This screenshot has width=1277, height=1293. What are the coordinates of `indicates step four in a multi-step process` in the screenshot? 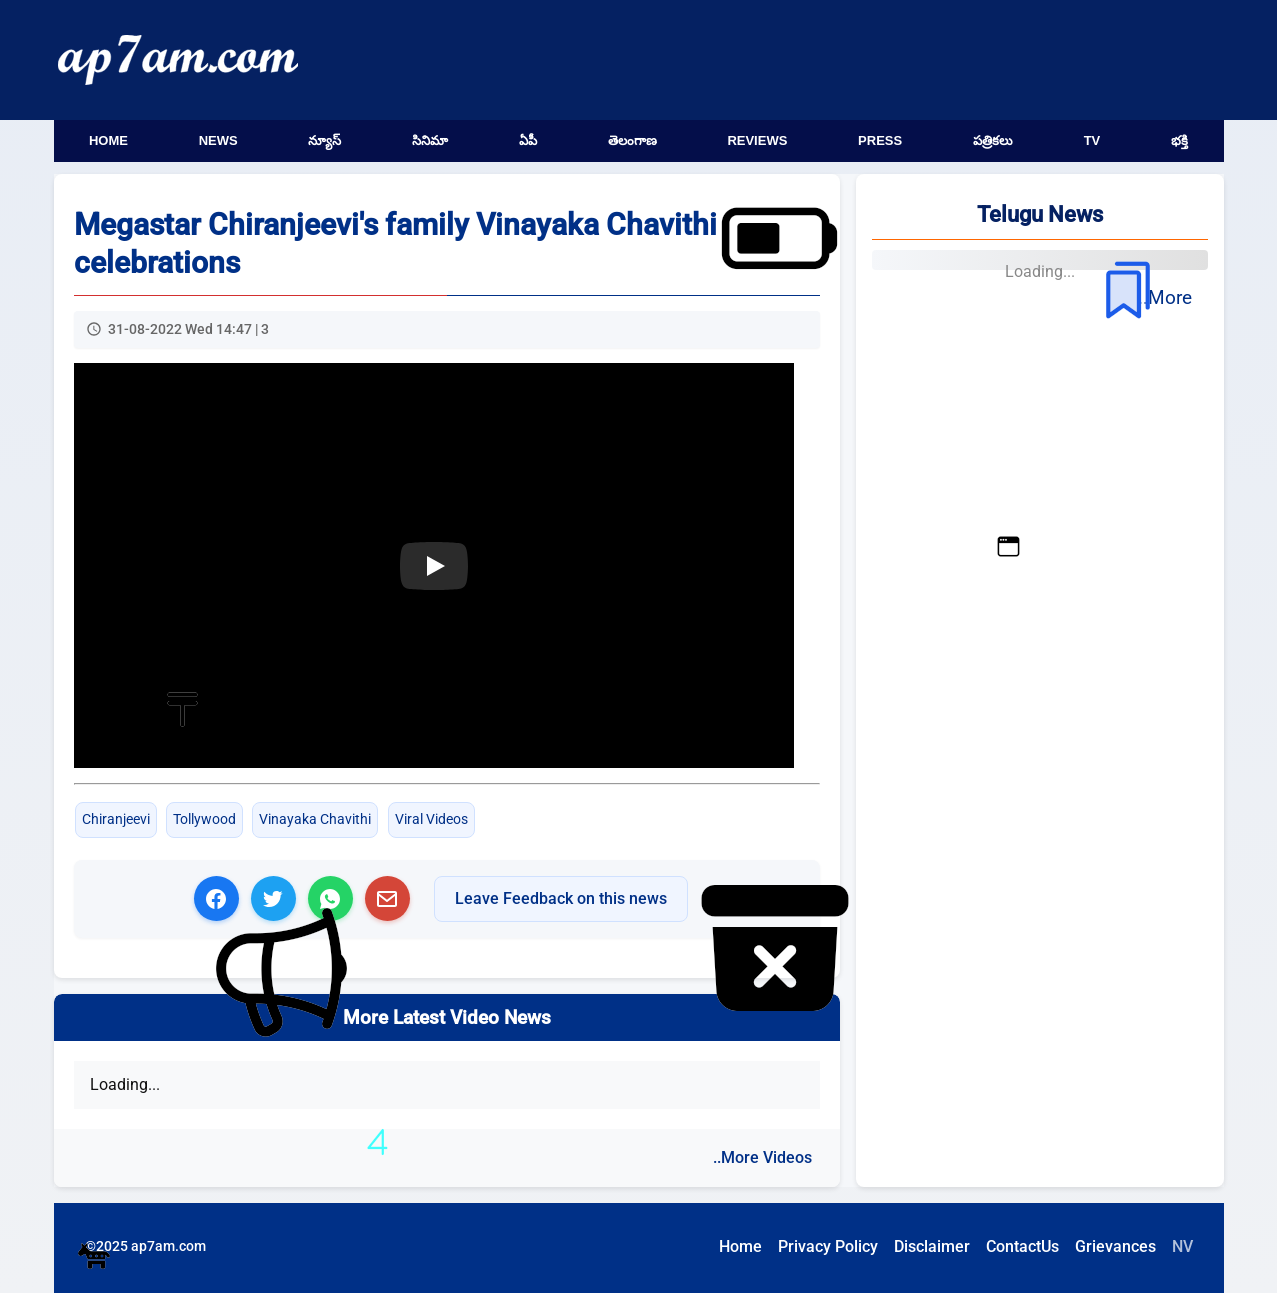 It's located at (378, 1142).